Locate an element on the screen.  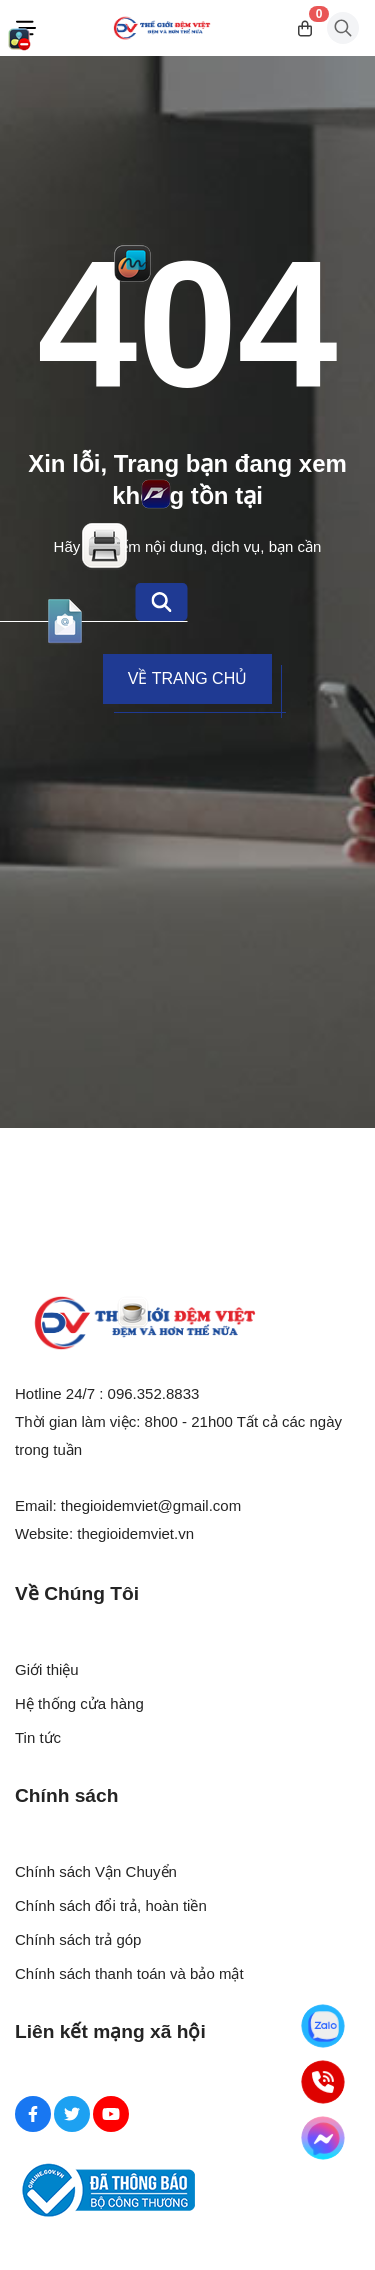
microsoft outlook email file is located at coordinates (65, 621).